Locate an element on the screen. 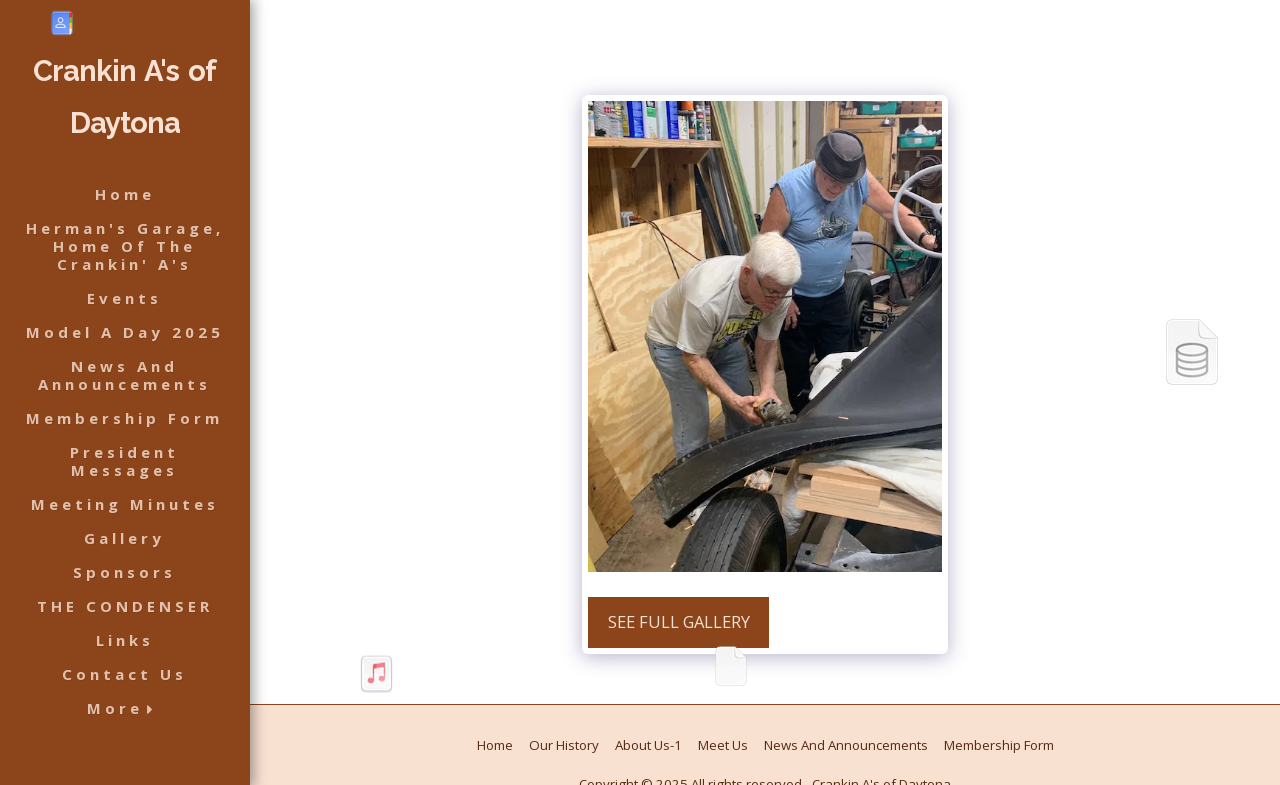  open a database file is located at coordinates (1192, 352).